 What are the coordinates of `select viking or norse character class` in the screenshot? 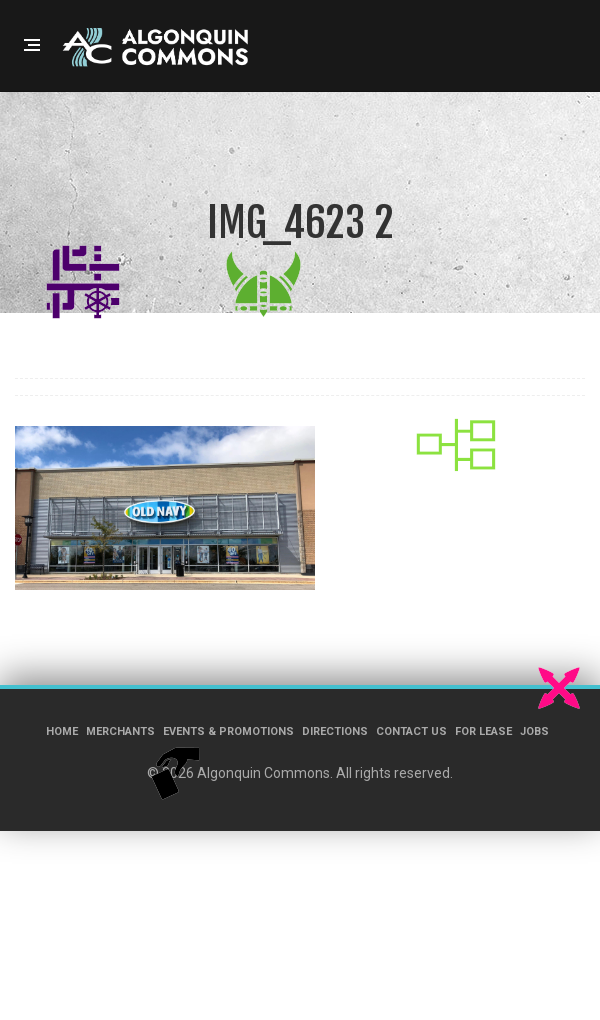 It's located at (263, 282).